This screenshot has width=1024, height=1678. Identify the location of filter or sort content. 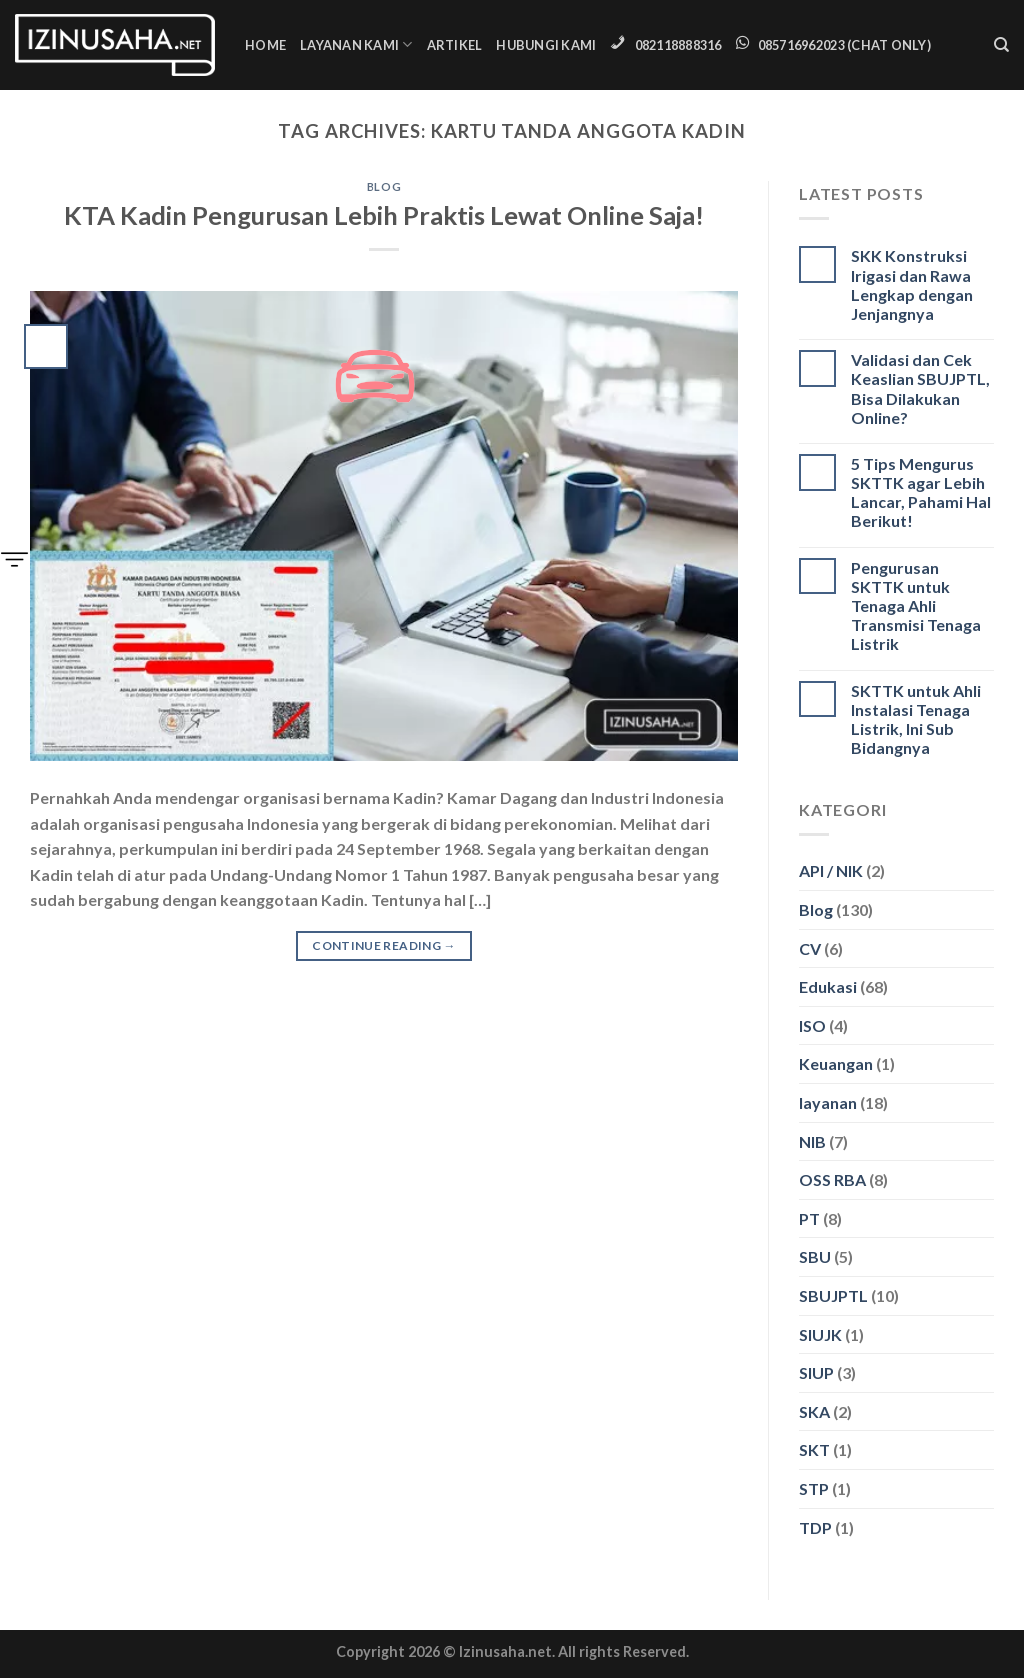
(14, 559).